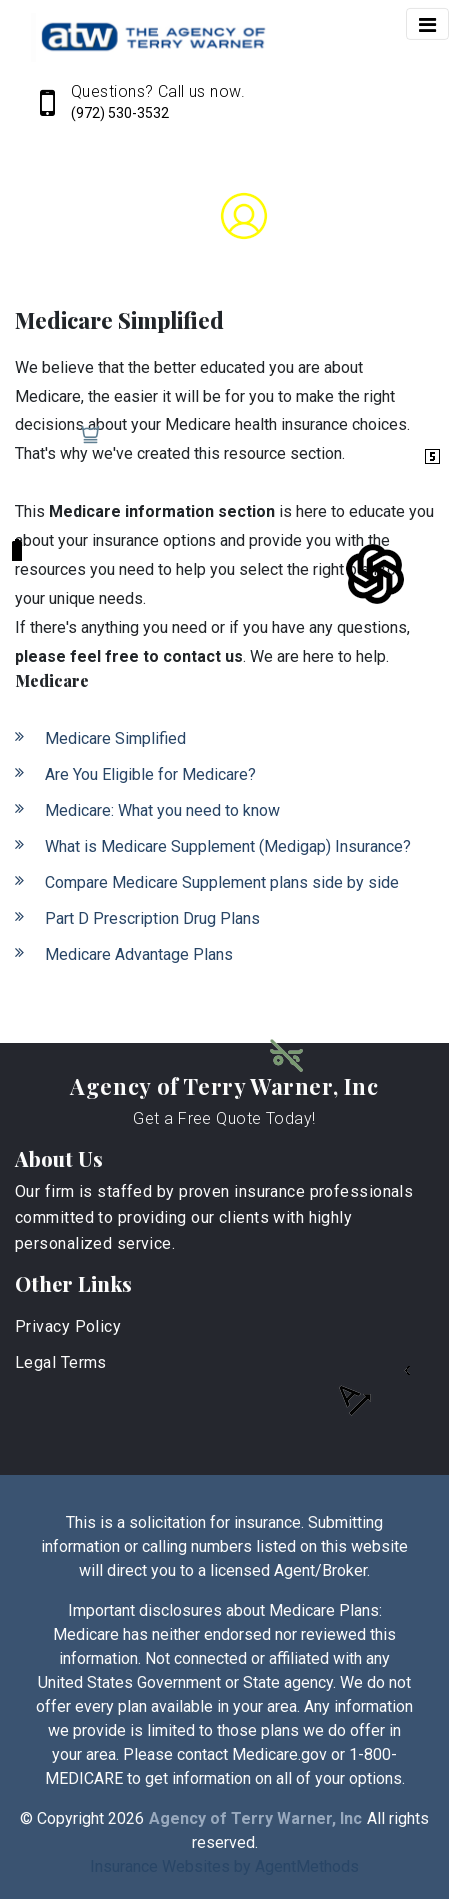 The image size is (449, 1899). I want to click on view your profile, so click(244, 216).